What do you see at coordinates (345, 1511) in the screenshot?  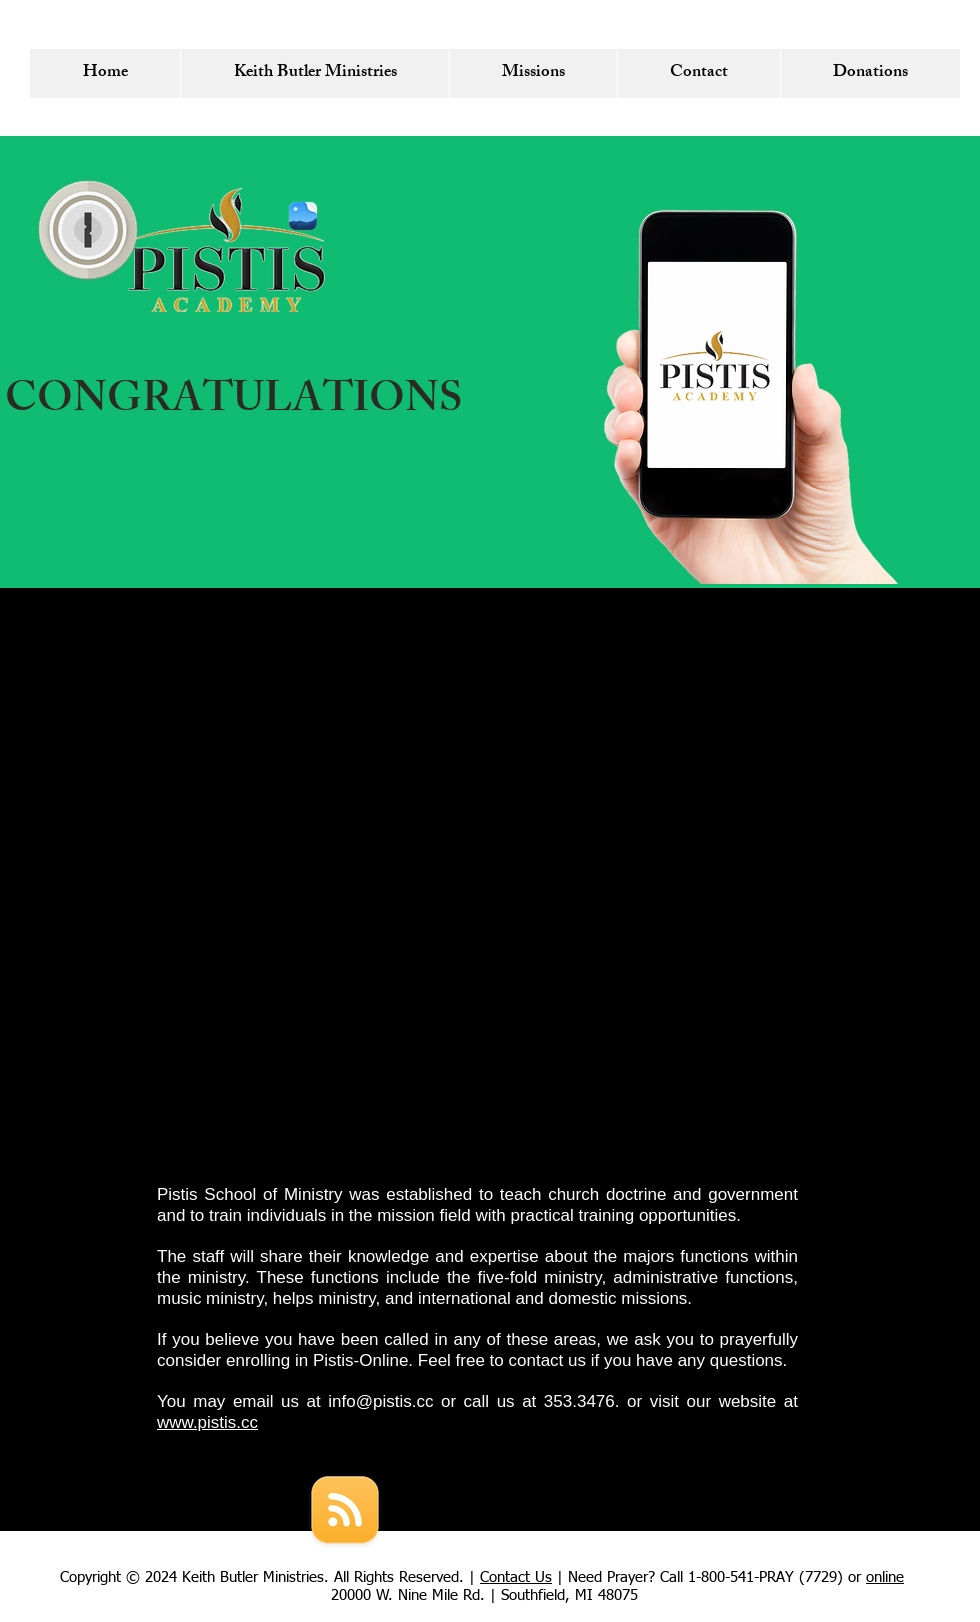 I see `access RSS feed settings` at bounding box center [345, 1511].